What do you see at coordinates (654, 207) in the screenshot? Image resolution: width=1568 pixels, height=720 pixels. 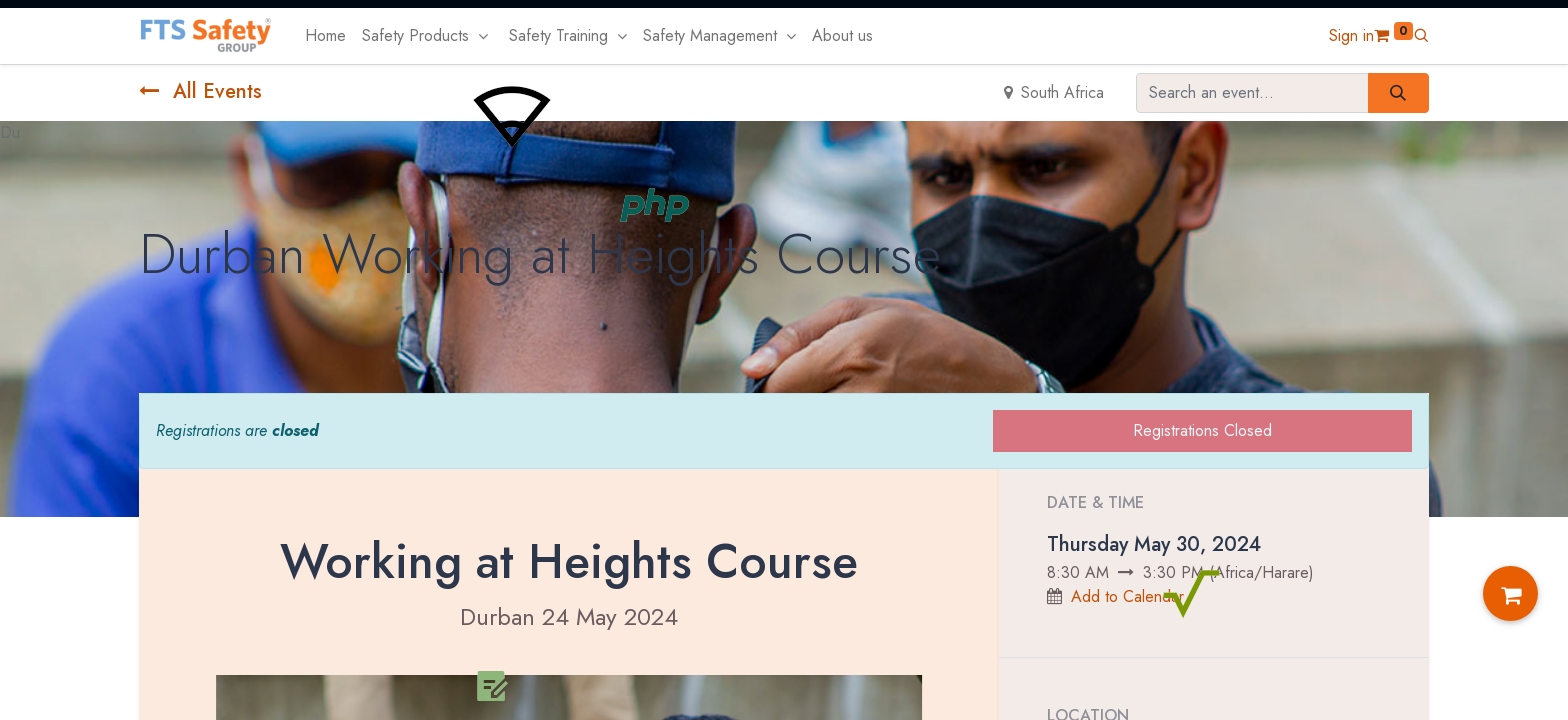 I see `indicates PHP programming language` at bounding box center [654, 207].